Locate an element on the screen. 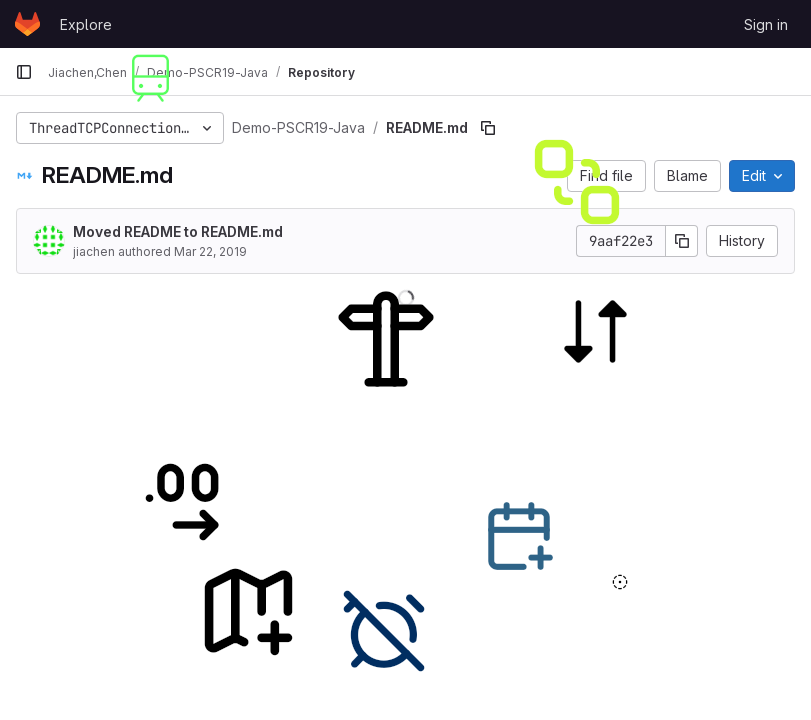 This screenshot has height=720, width=811. set focus point or target area is located at coordinates (620, 582).